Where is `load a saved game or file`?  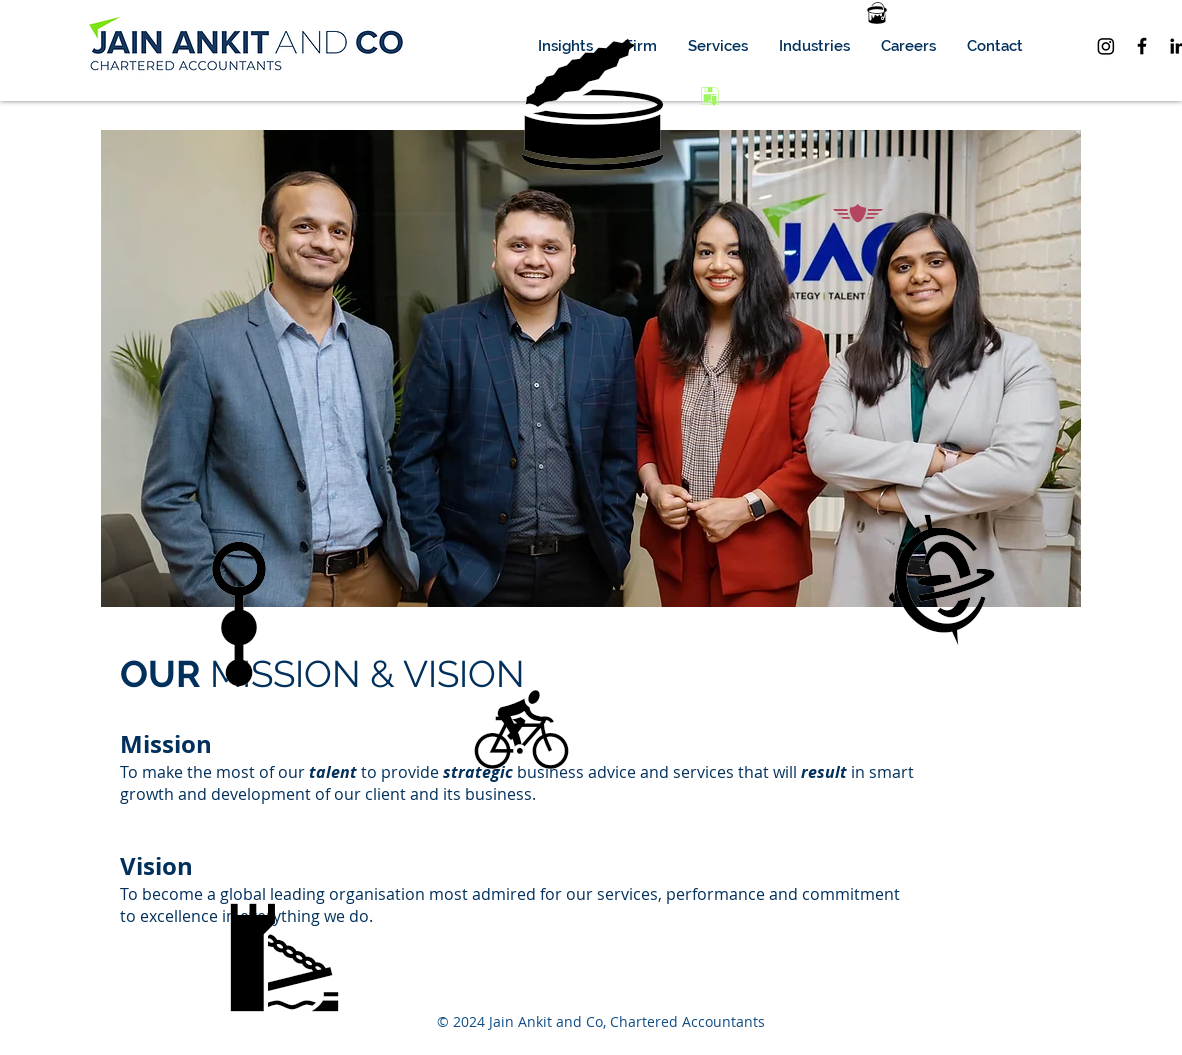 load a saved game or file is located at coordinates (710, 96).